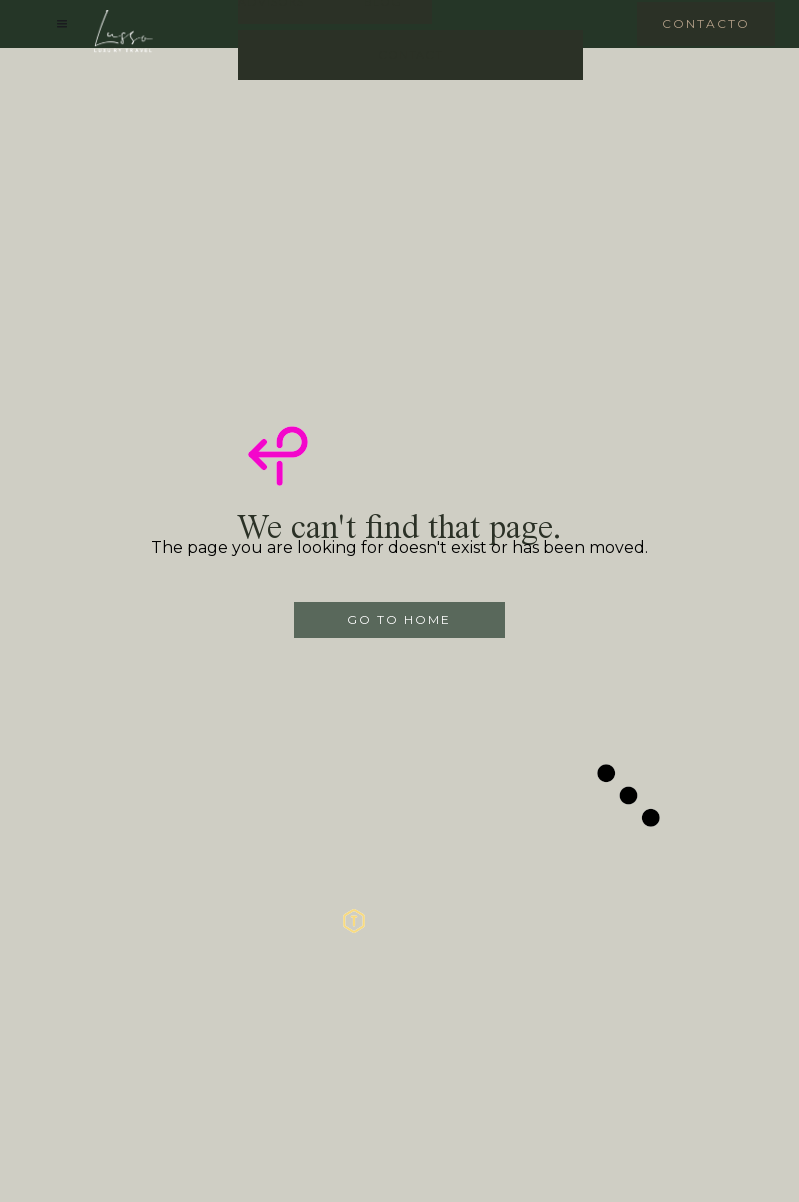 This screenshot has height=1202, width=799. I want to click on more options menu, so click(628, 795).